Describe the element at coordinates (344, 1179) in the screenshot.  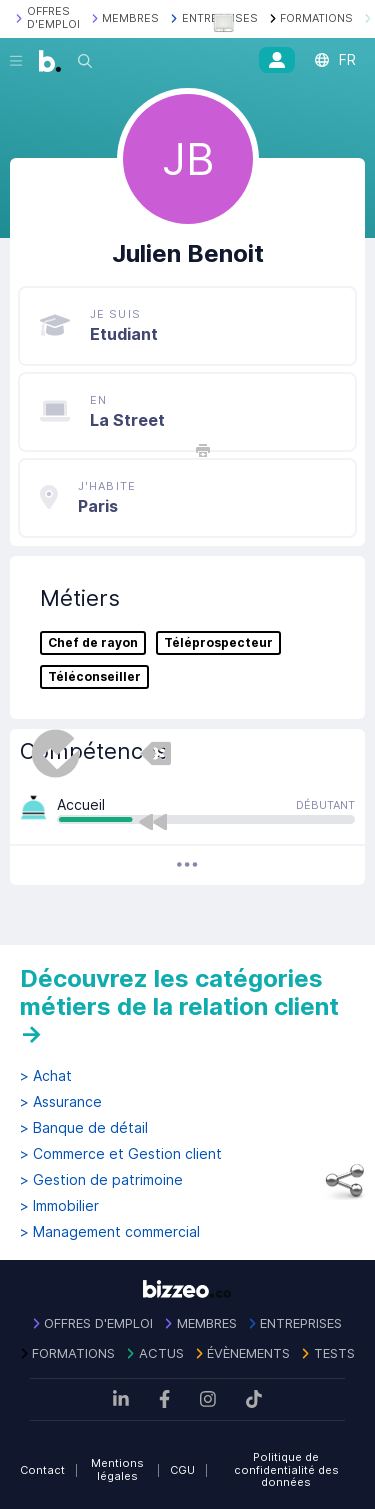
I see `access sharing and network preferences` at that location.